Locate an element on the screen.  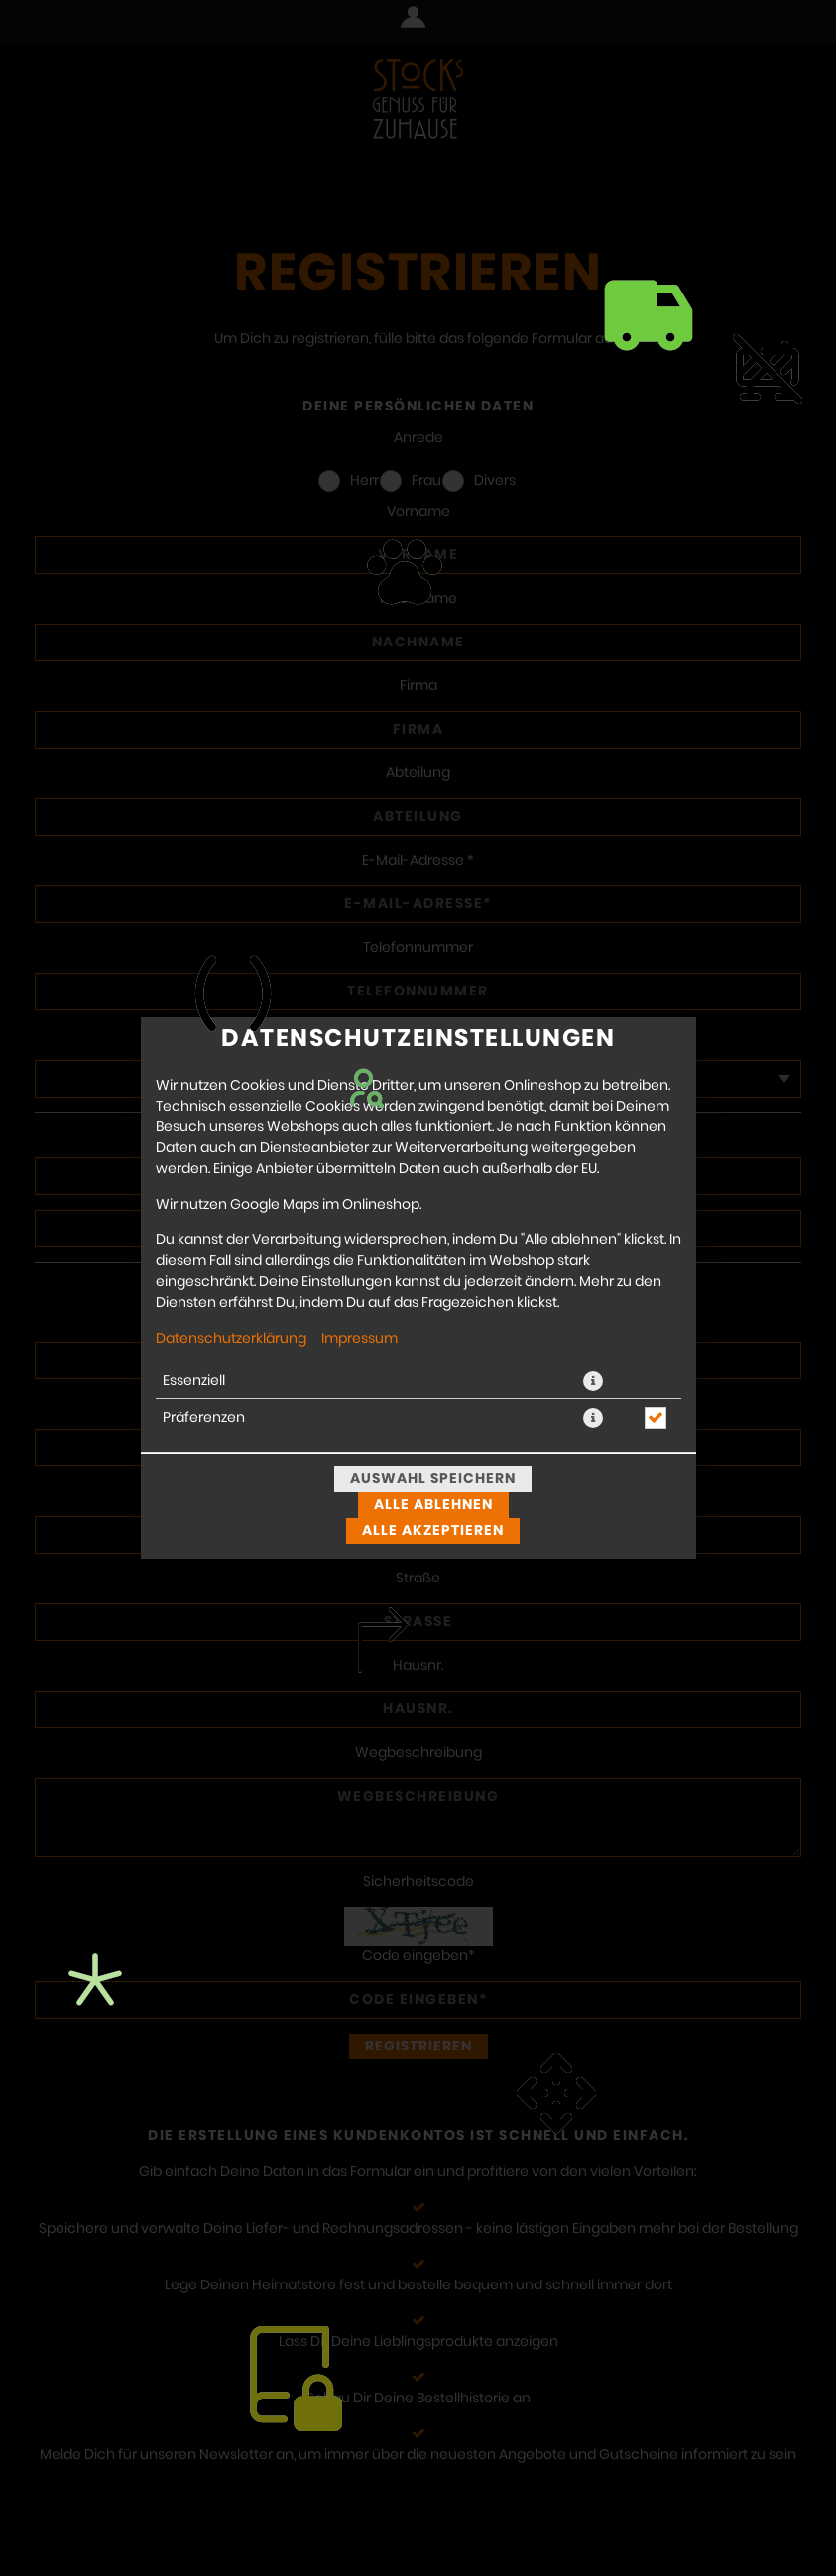
track your delivery status is located at coordinates (649, 315).